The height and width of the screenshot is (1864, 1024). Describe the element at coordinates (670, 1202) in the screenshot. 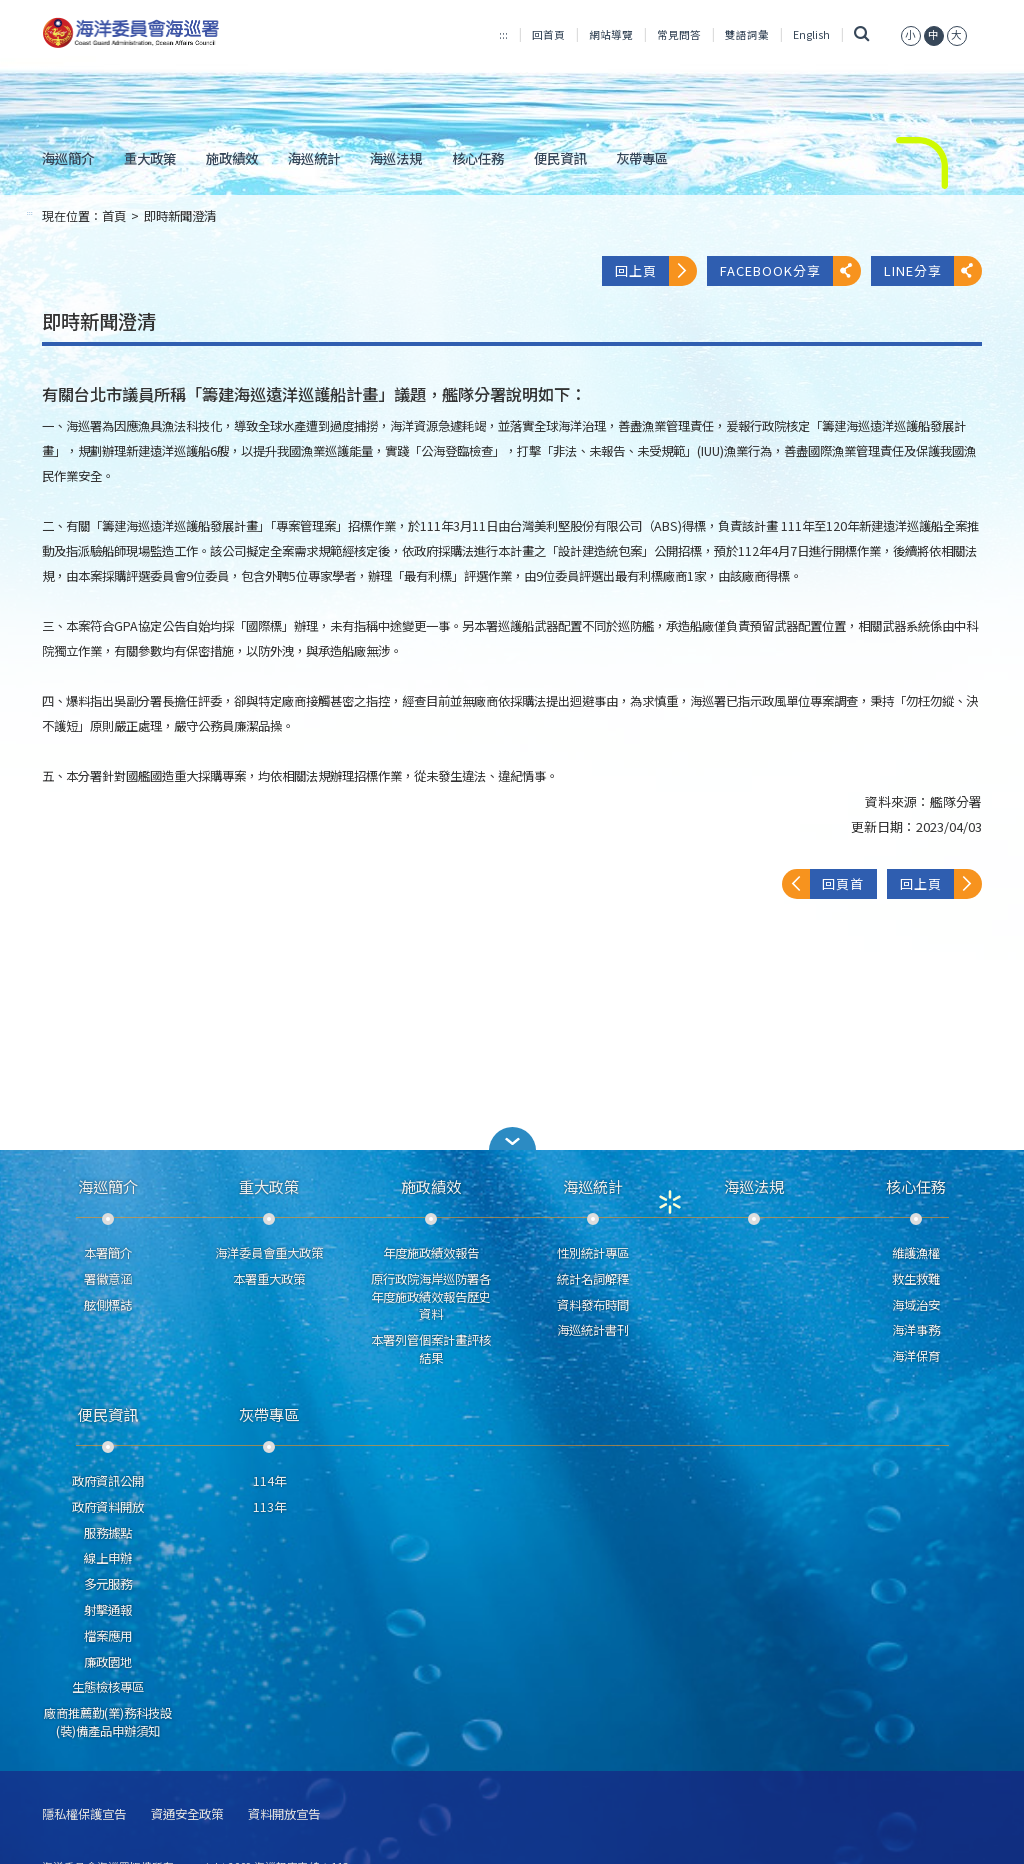

I see `walmart app or website link` at that location.